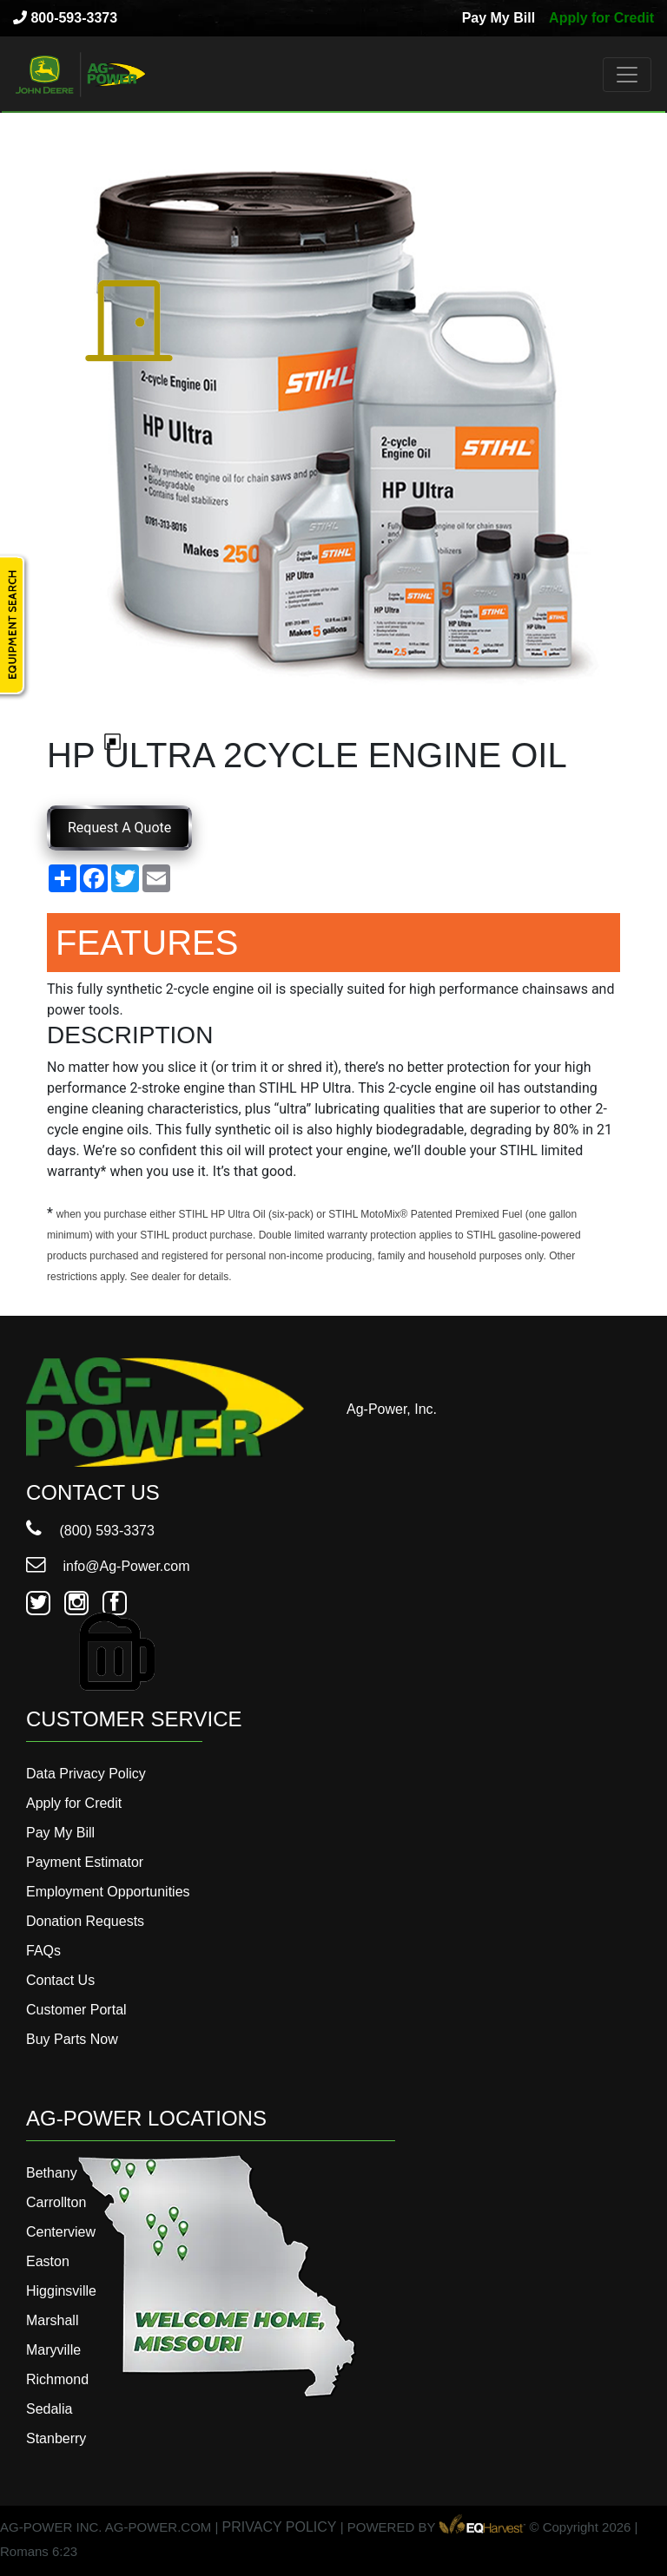 The image size is (667, 2576). Describe the element at coordinates (113, 1654) in the screenshot. I see `browse nearby bars or pubs` at that location.